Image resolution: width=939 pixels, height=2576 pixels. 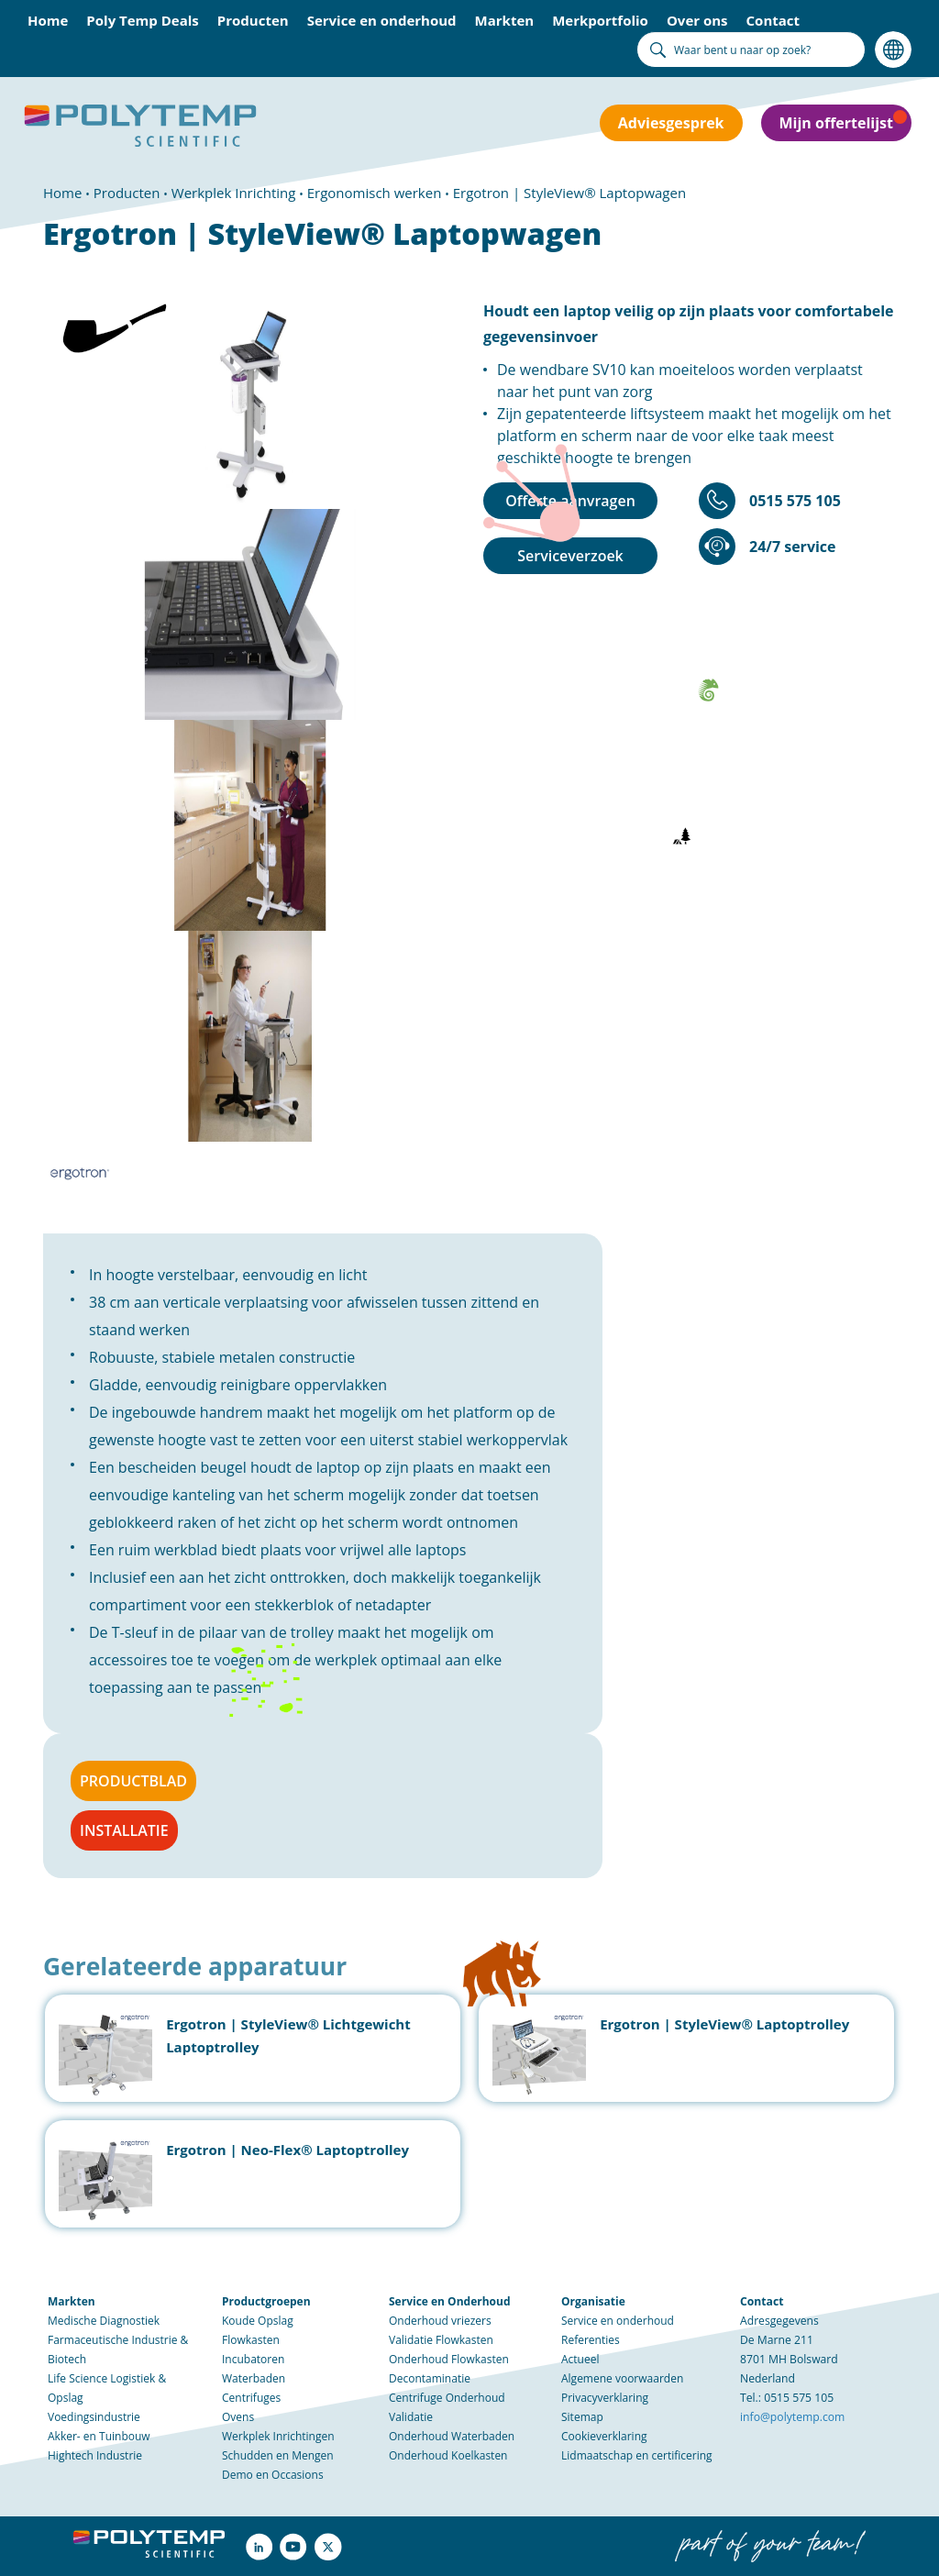 What do you see at coordinates (681, 835) in the screenshot?
I see `set up camp in a forest area` at bounding box center [681, 835].